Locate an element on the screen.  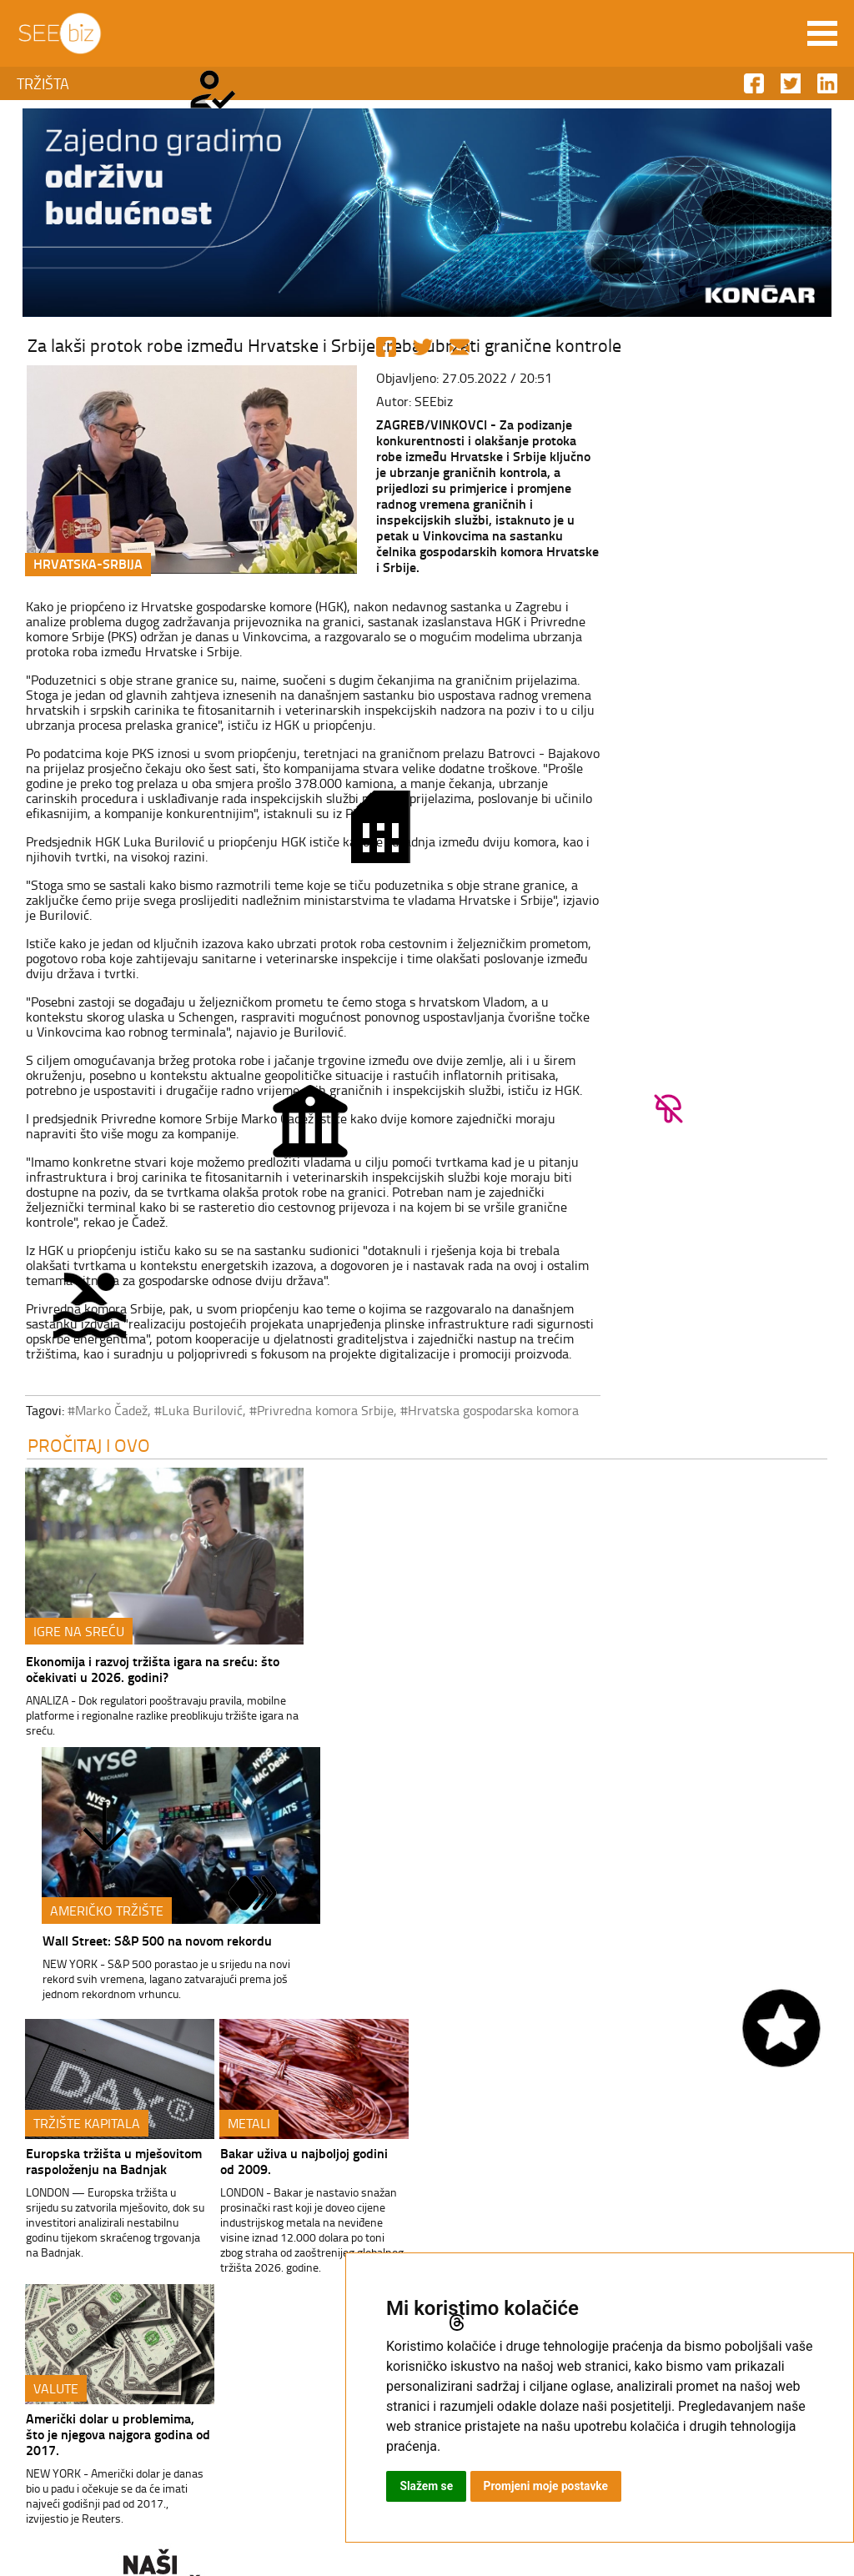
access educational or institutional resources is located at coordinates (310, 1120).